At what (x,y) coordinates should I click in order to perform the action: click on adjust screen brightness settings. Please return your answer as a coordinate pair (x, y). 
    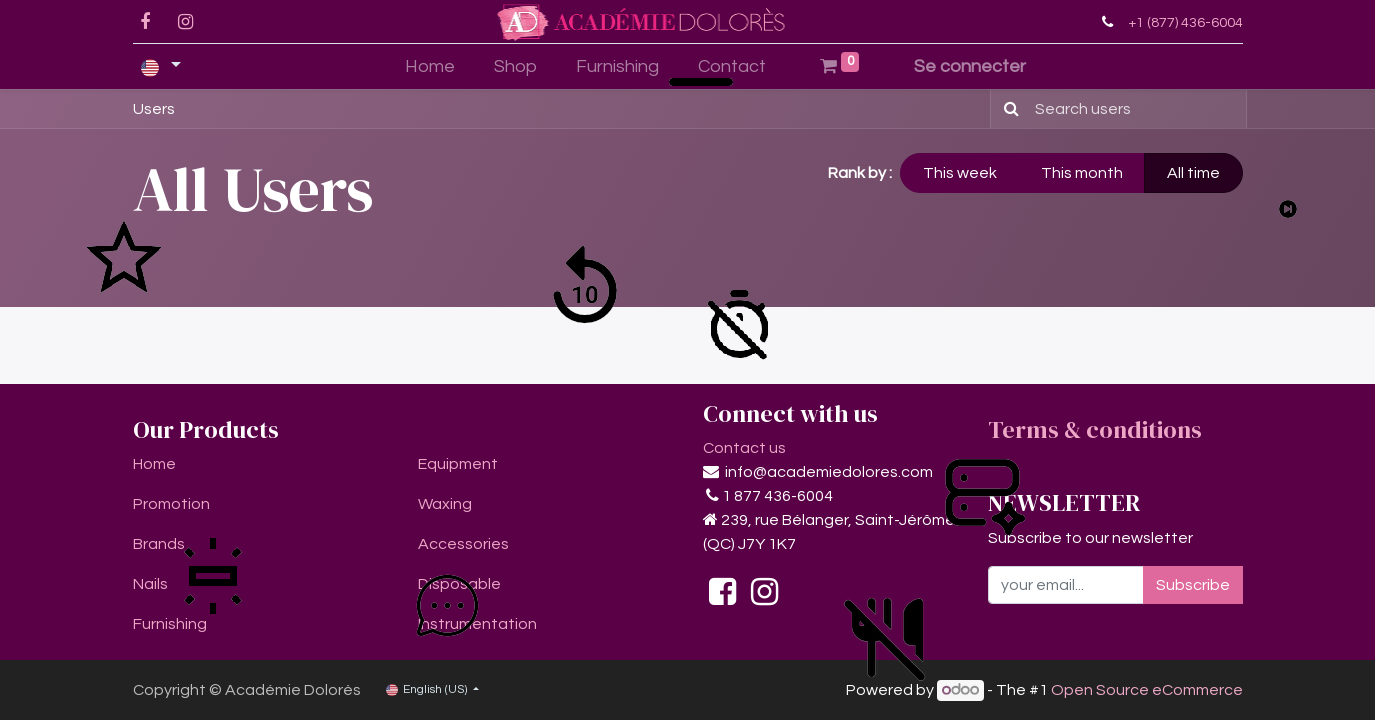
    Looking at the image, I should click on (213, 576).